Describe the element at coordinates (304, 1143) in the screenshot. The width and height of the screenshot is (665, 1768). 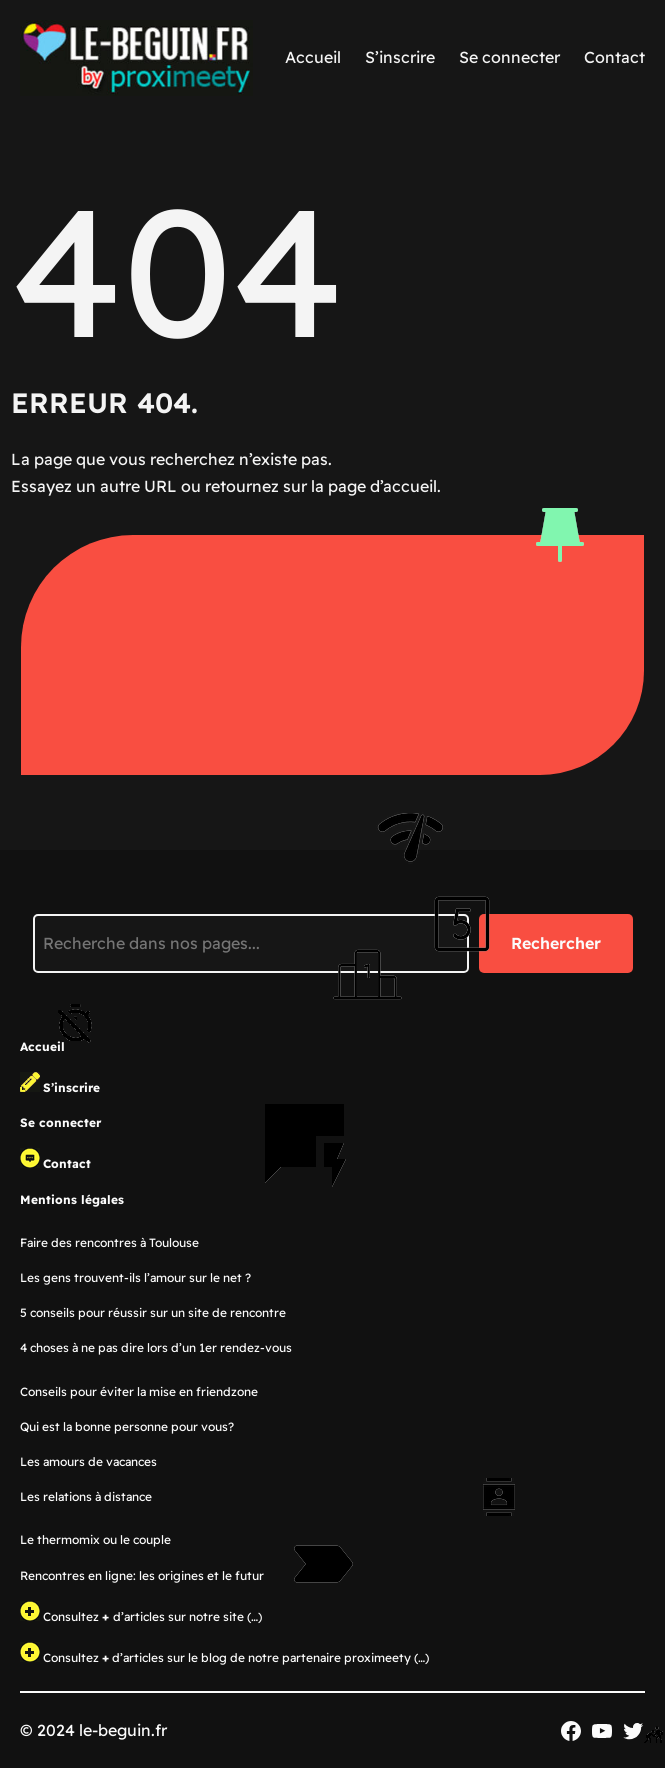
I see `send a quick reply to a message` at that location.